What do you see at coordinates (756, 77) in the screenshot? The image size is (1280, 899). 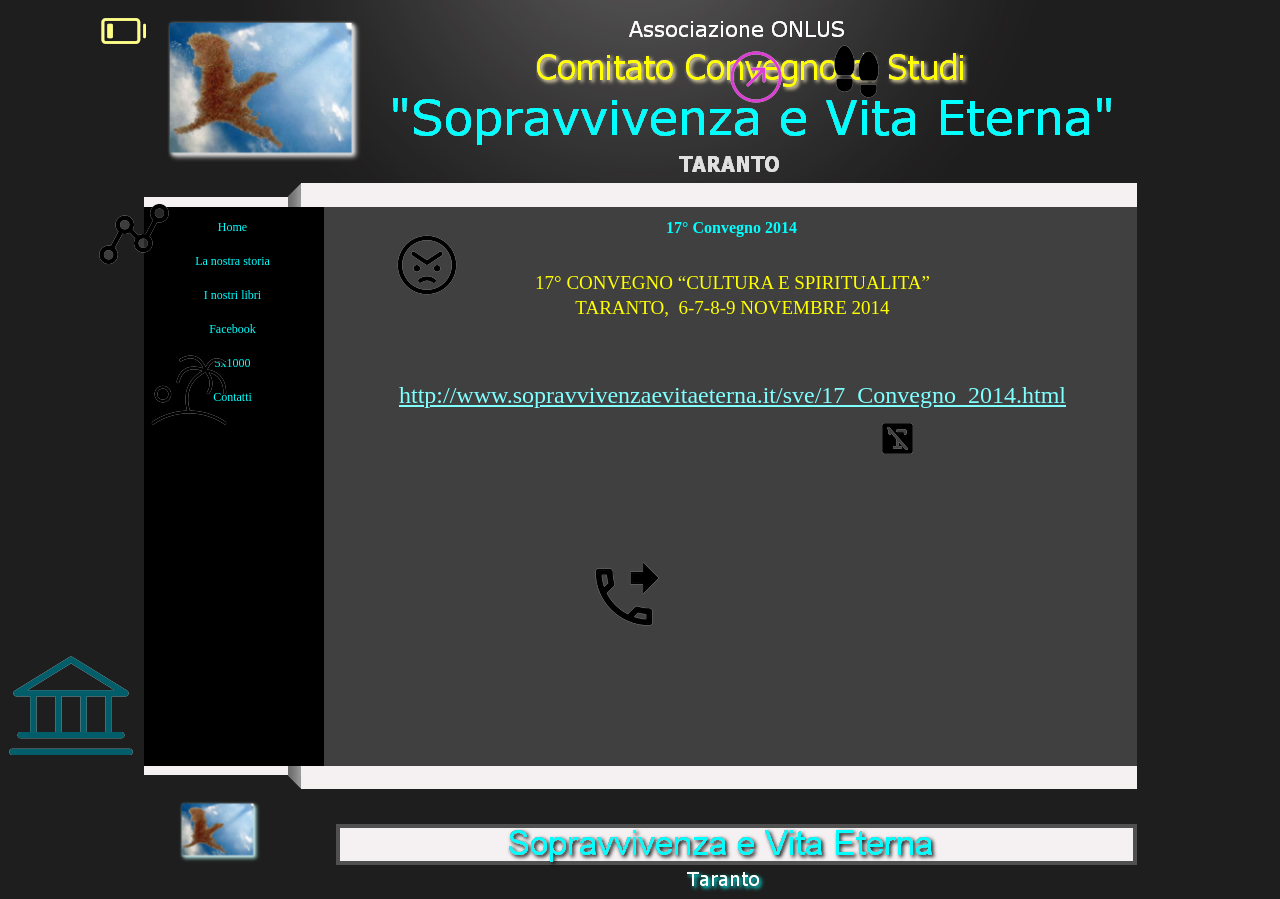 I see `open link in new tab or window` at bounding box center [756, 77].